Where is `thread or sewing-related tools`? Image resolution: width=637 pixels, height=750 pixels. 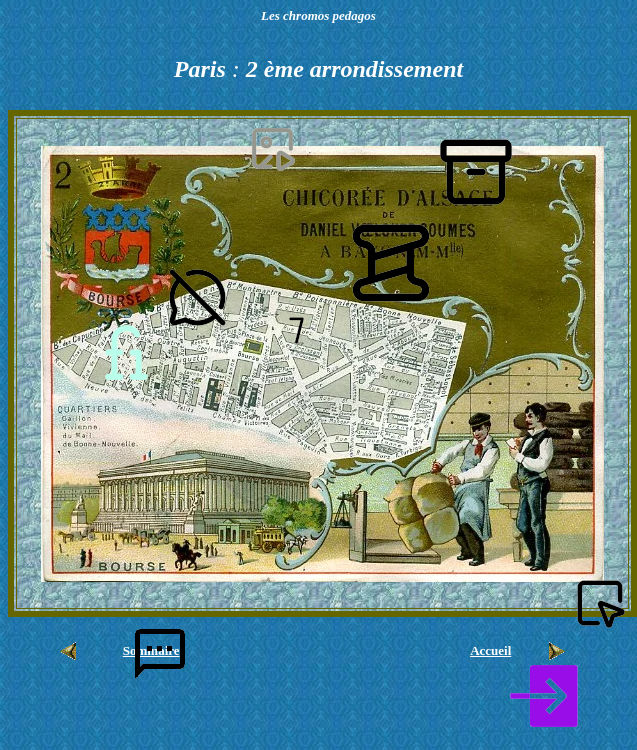 thread or sewing-related tools is located at coordinates (391, 263).